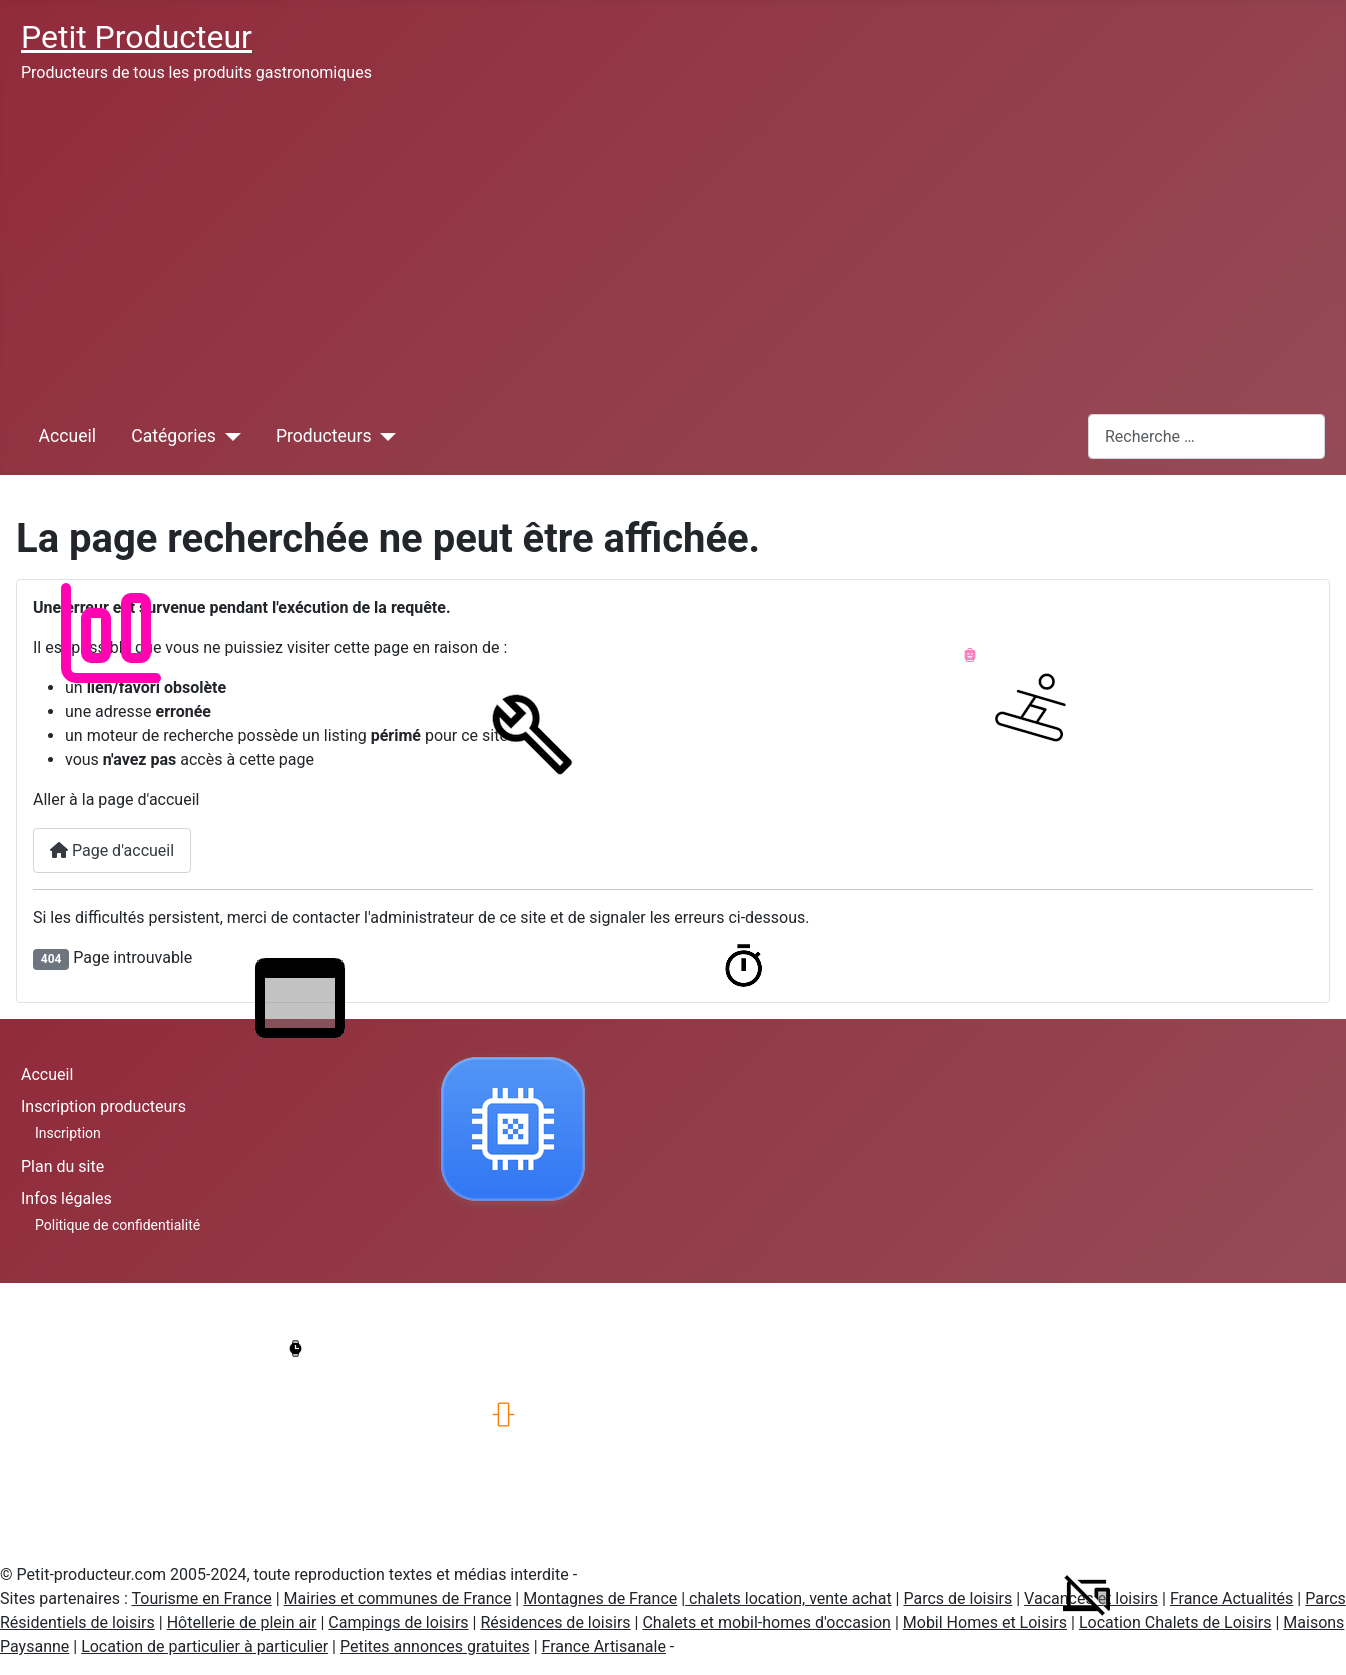 This screenshot has width=1346, height=1675. Describe the element at coordinates (111, 633) in the screenshot. I see `view analytics or statistics dashboard` at that location.